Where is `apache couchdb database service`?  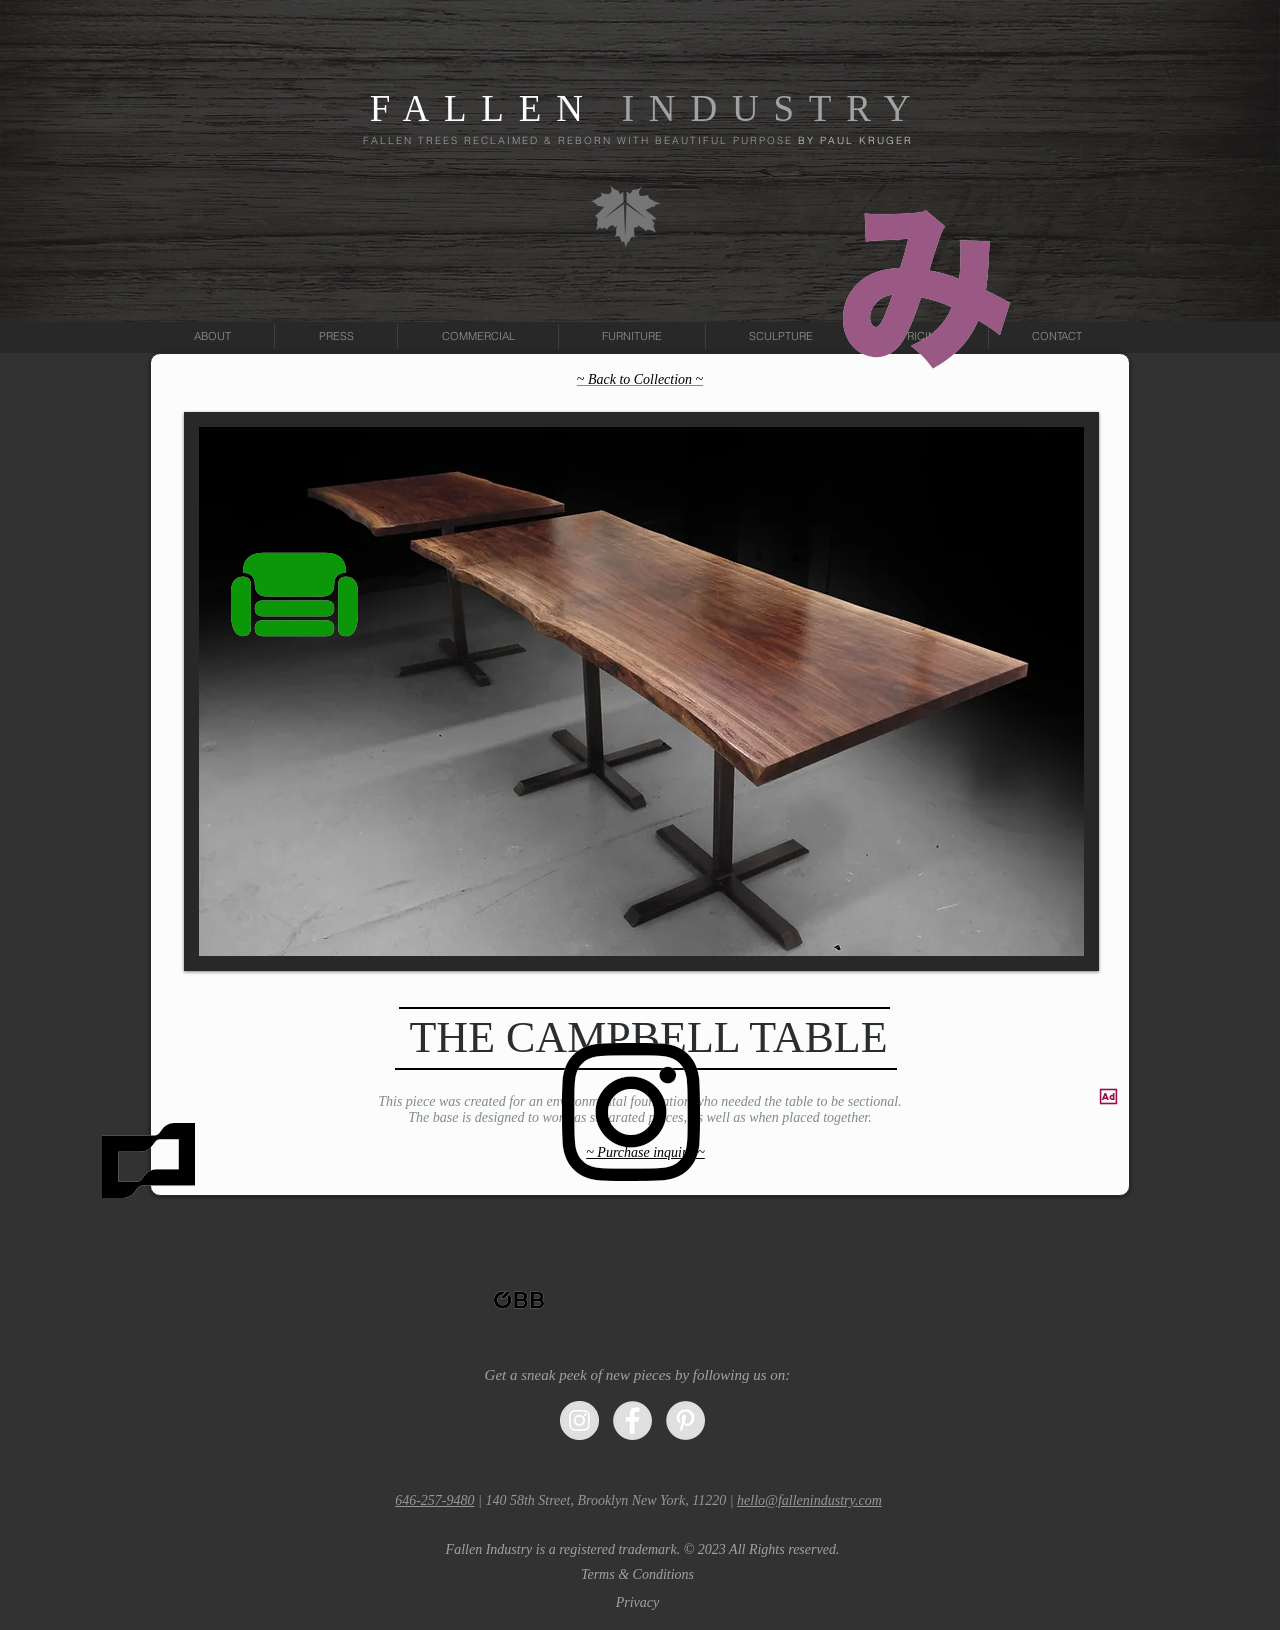 apache couchdb database service is located at coordinates (294, 594).